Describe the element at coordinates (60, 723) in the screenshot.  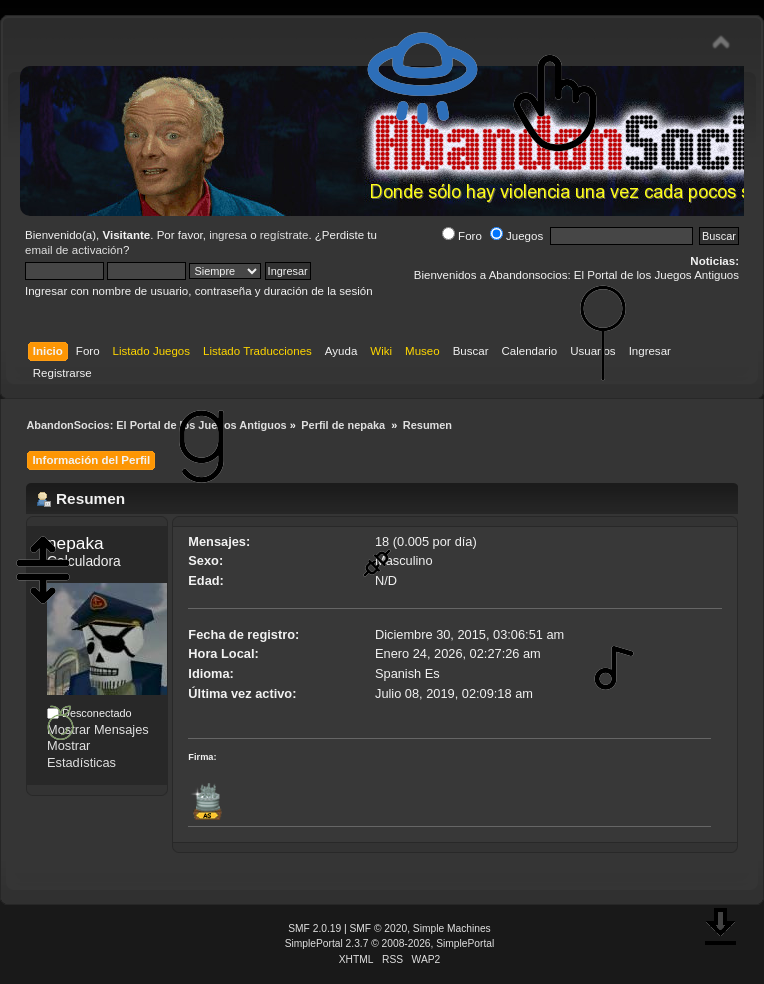
I see `select orange flavor or citrus option` at that location.